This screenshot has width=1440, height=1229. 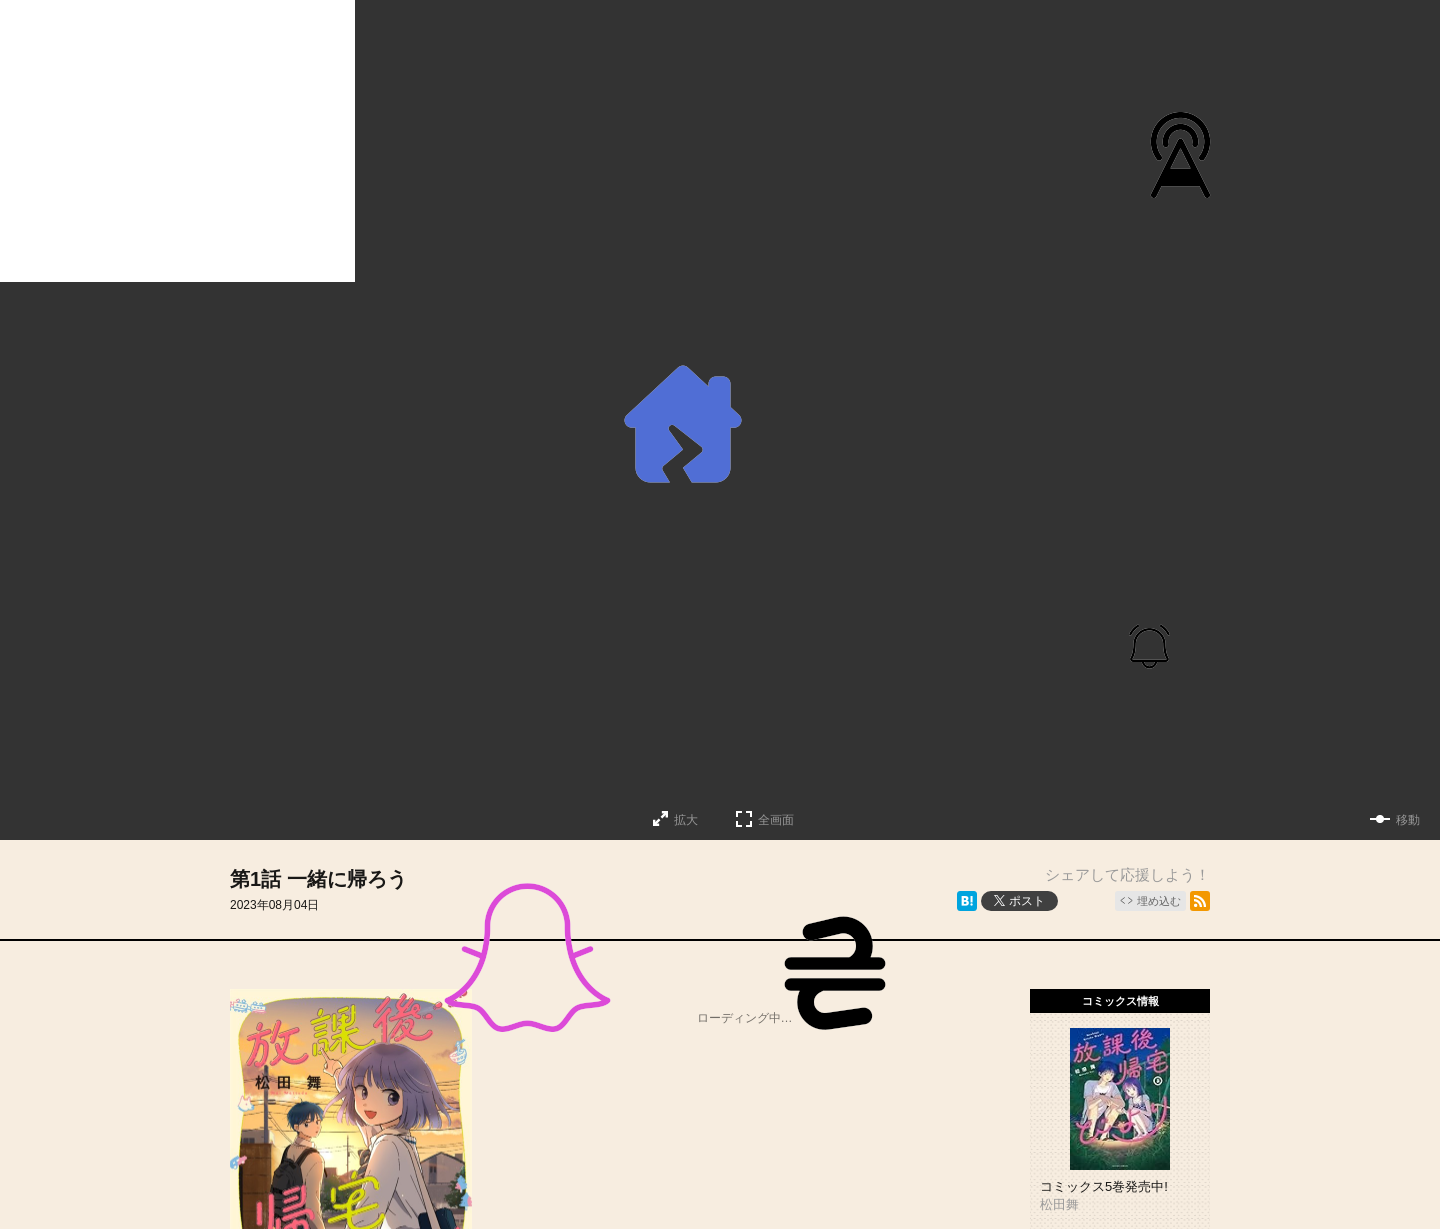 What do you see at coordinates (683, 424) in the screenshot?
I see `report property damage` at bounding box center [683, 424].